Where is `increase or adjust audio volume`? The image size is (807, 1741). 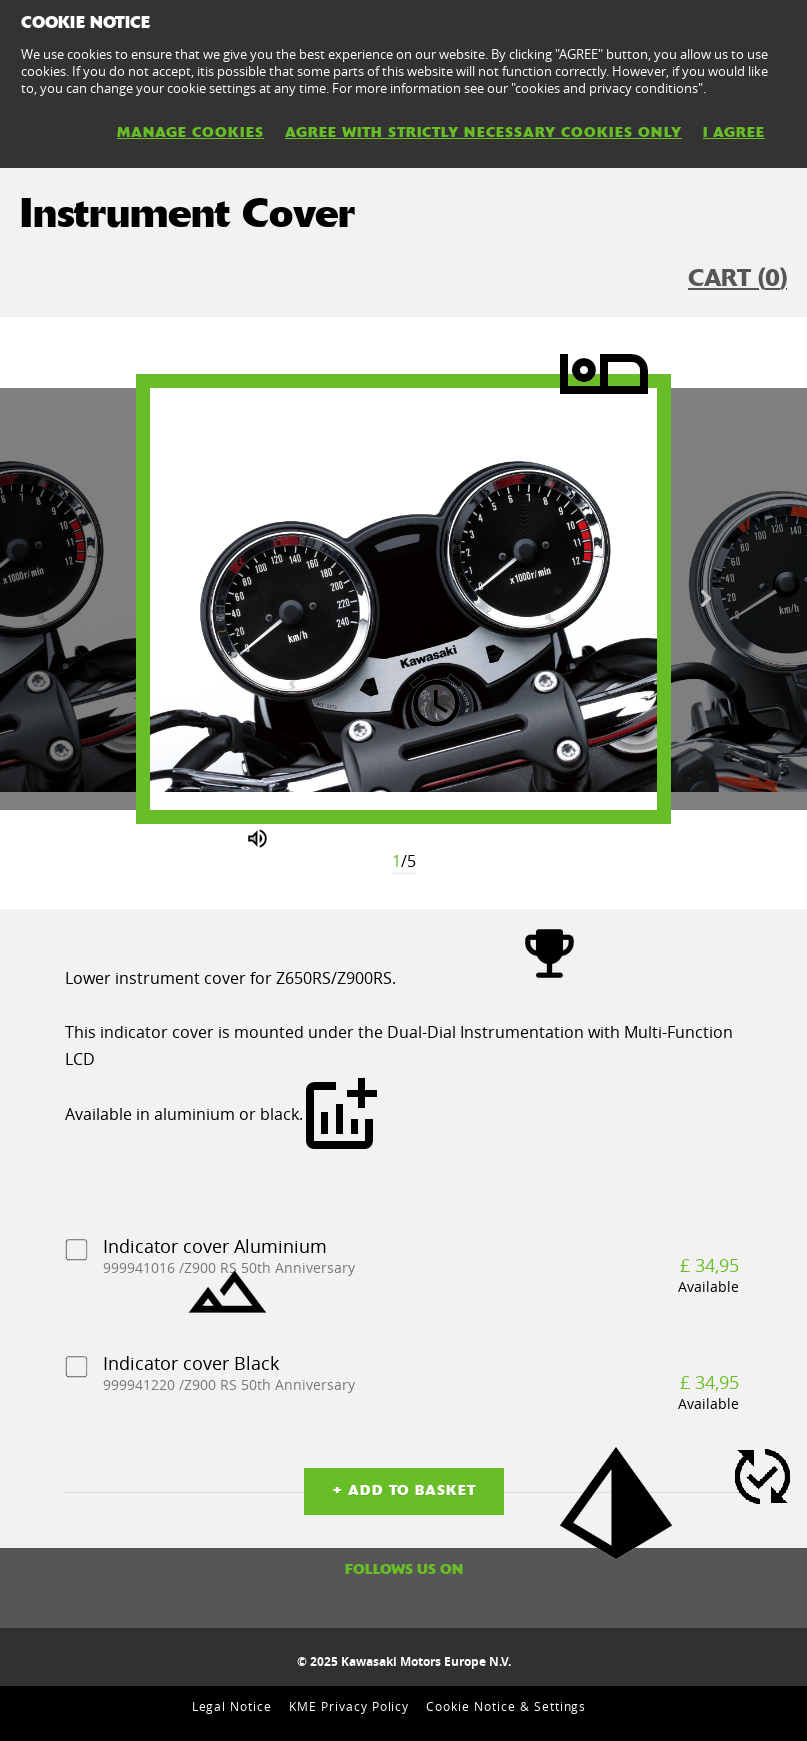
increase or adjust audio volume is located at coordinates (257, 838).